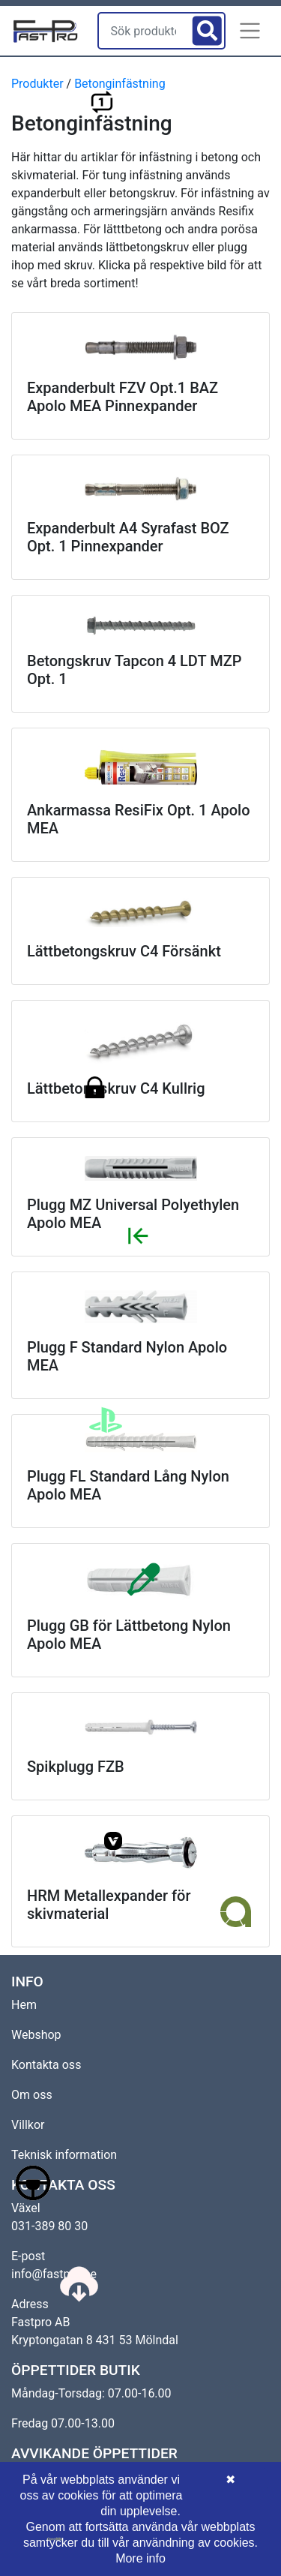 This screenshot has width=281, height=2576. Describe the element at coordinates (113, 1841) in the screenshot. I see `verdaccio private npm registry logo` at that location.